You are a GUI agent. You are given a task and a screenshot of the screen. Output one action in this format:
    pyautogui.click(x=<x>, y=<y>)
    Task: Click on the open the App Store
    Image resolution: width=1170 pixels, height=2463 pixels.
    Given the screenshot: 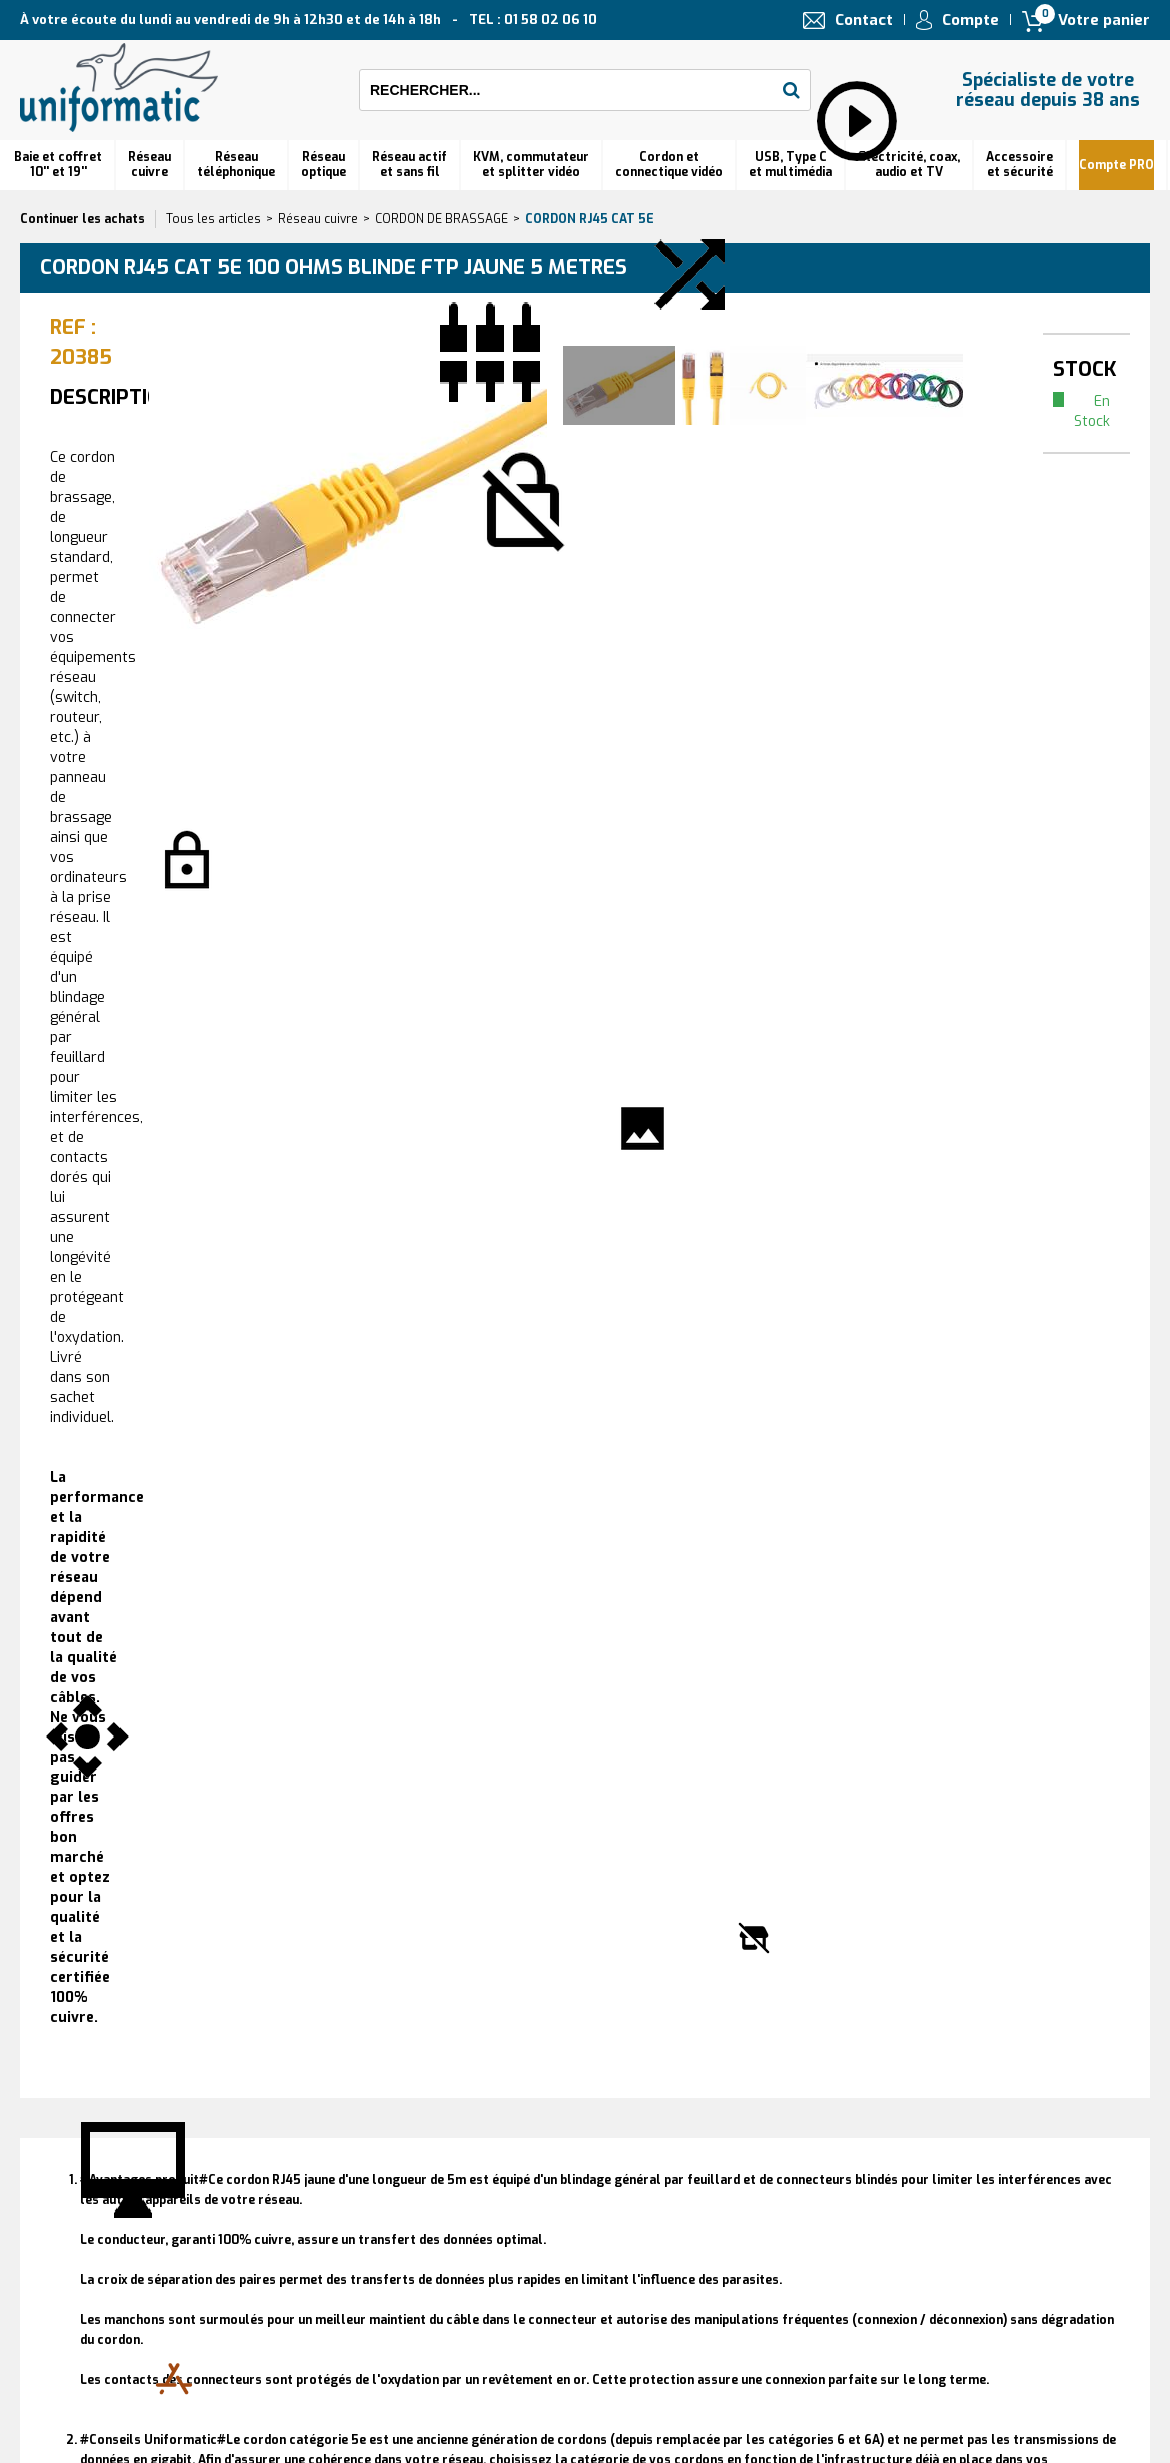 What is the action you would take?
    pyautogui.click(x=174, y=2380)
    